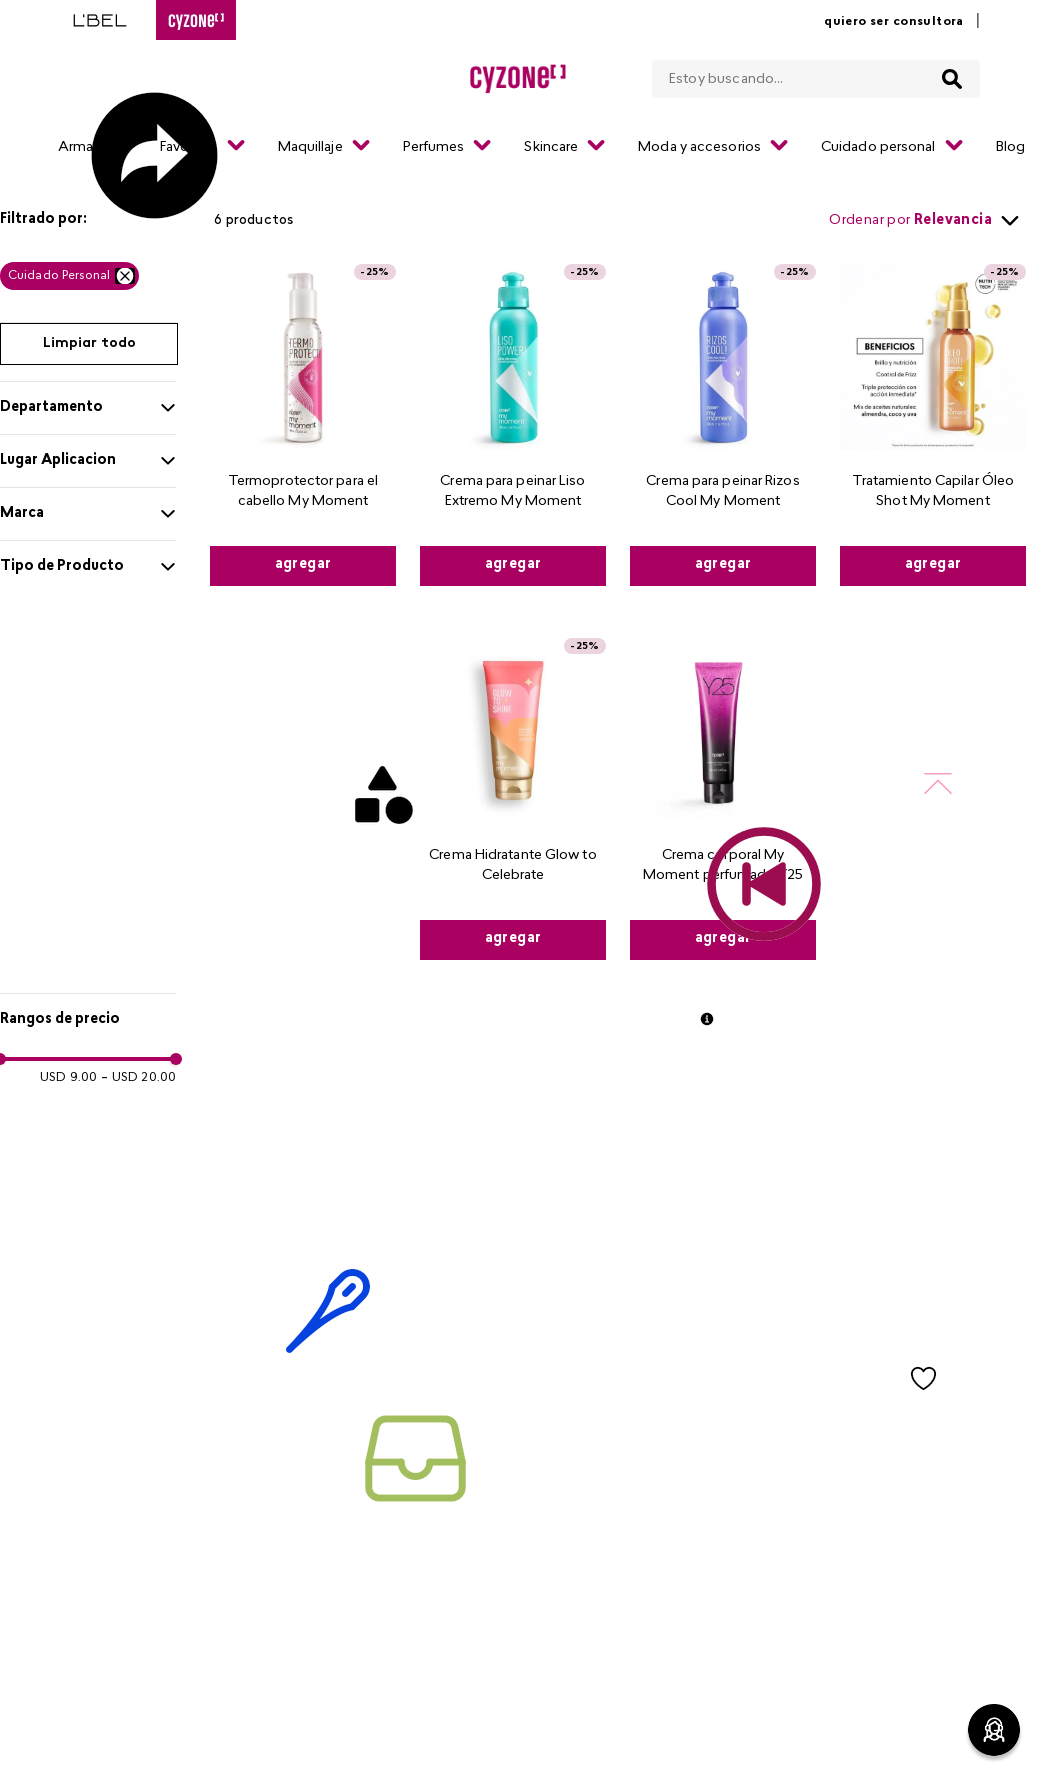  What do you see at coordinates (764, 884) in the screenshot?
I see `skip to previous track` at bounding box center [764, 884].